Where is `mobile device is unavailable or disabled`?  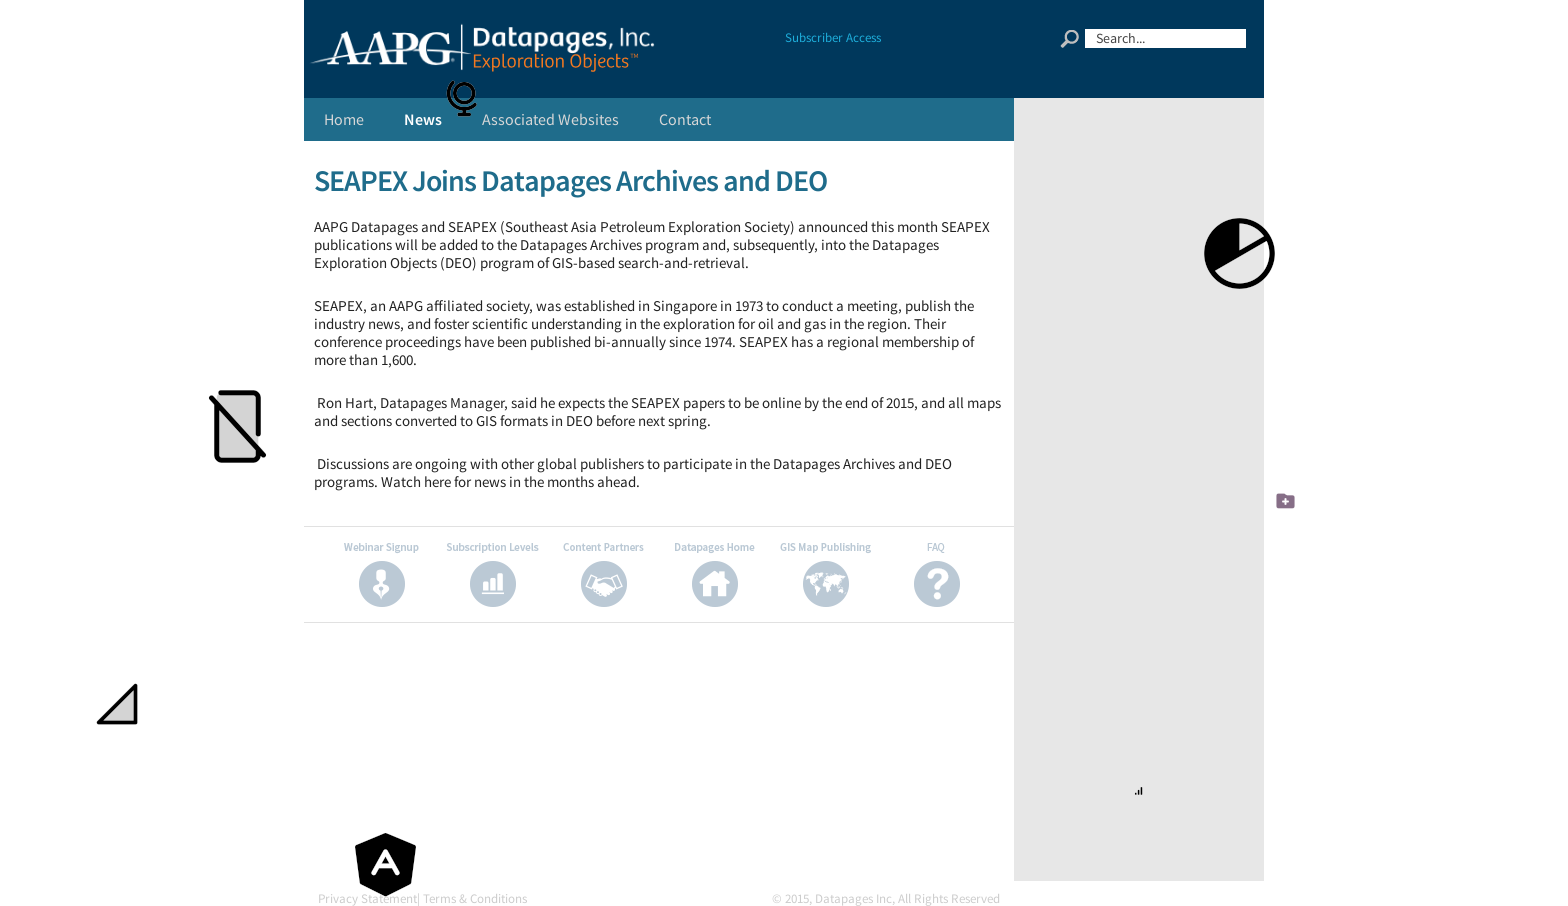 mobile device is unavailable or disabled is located at coordinates (237, 426).